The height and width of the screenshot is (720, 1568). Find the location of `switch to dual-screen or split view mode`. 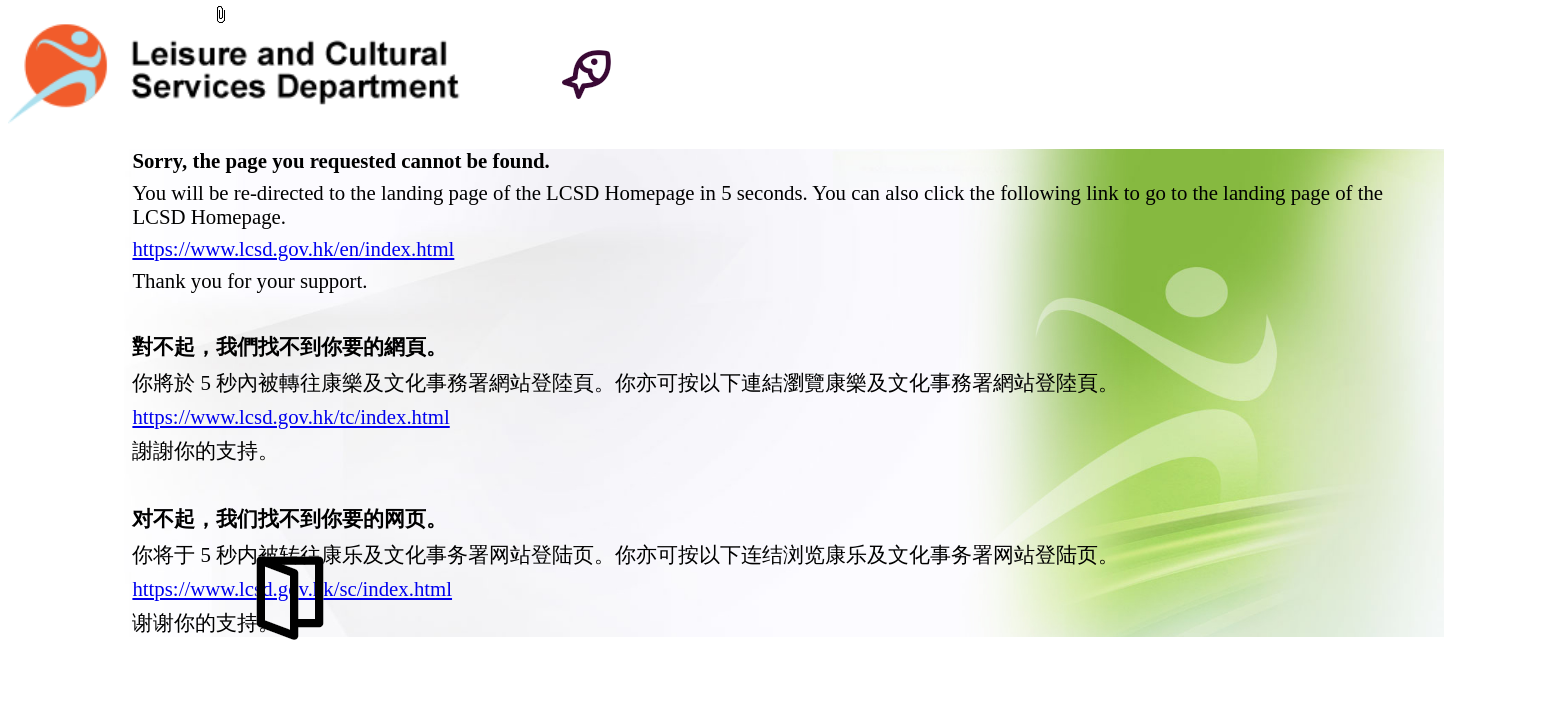

switch to dual-screen or split view mode is located at coordinates (290, 594).